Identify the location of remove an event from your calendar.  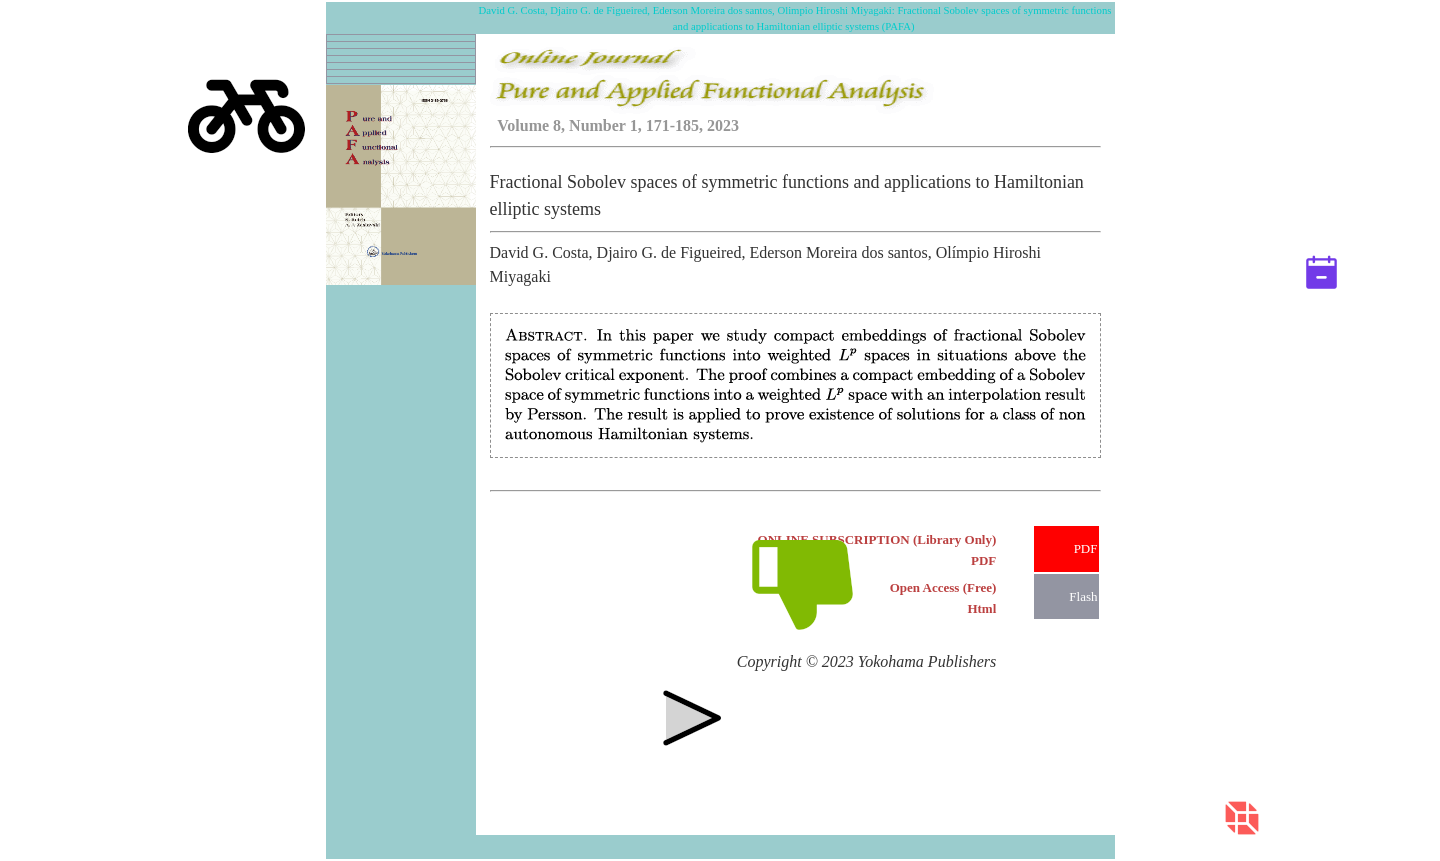
(1321, 273).